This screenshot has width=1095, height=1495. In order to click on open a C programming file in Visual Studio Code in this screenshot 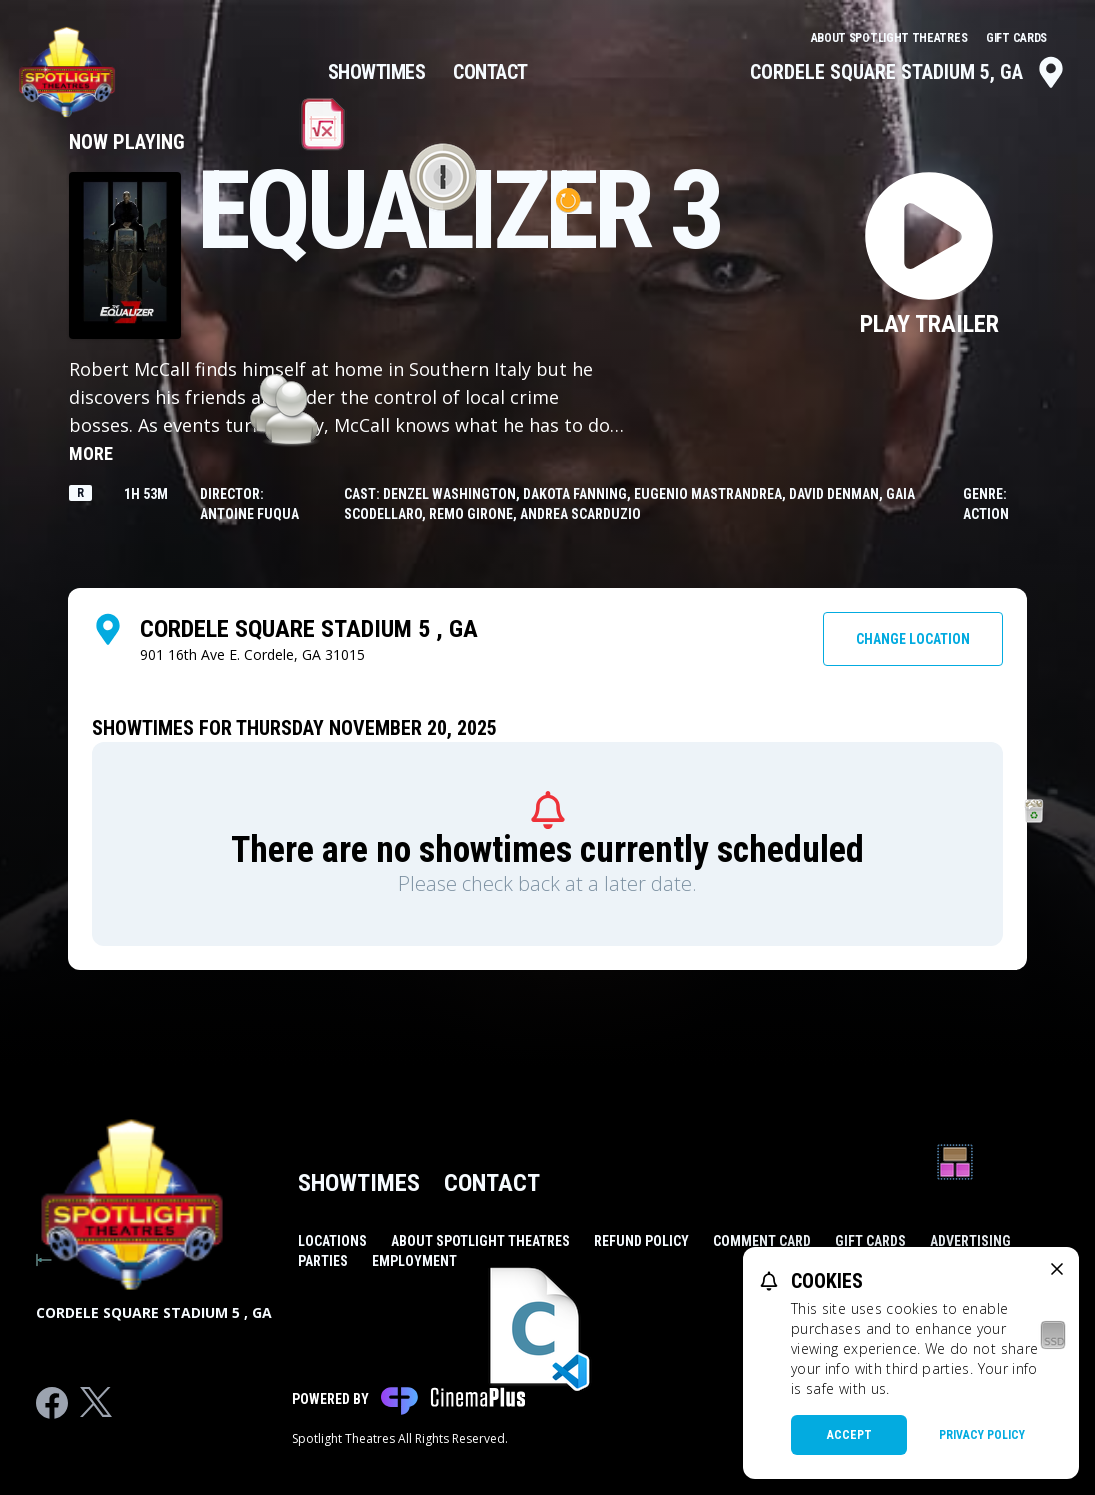, I will do `click(534, 1328)`.